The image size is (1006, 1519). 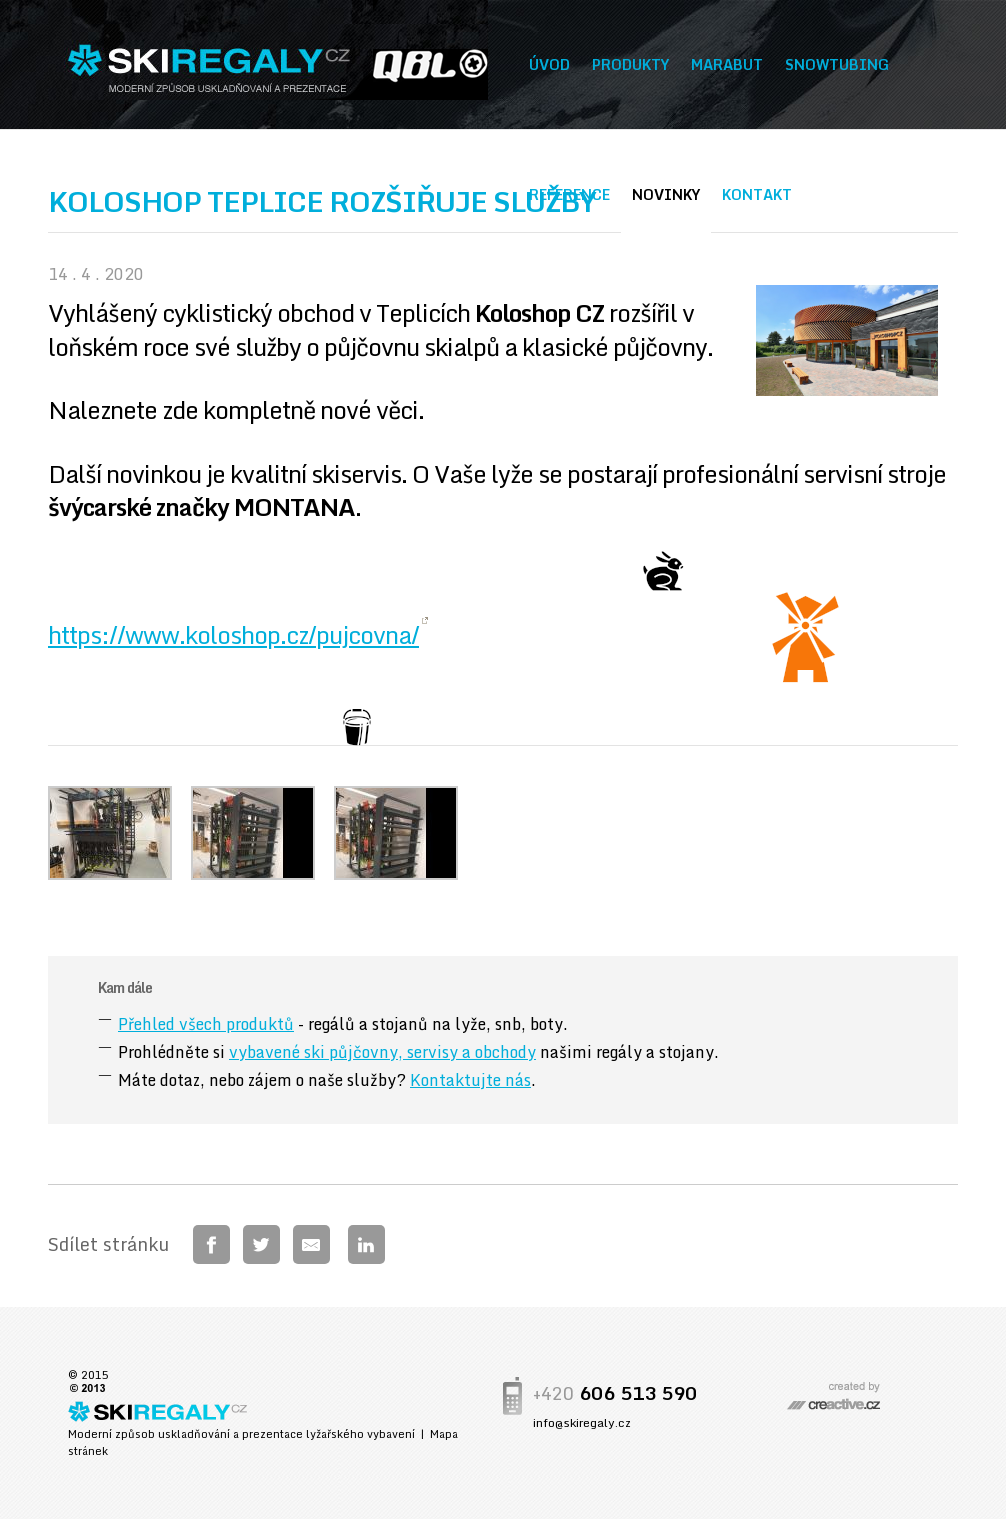 I want to click on indicates rabbit or bunny-related content, so click(x=663, y=571).